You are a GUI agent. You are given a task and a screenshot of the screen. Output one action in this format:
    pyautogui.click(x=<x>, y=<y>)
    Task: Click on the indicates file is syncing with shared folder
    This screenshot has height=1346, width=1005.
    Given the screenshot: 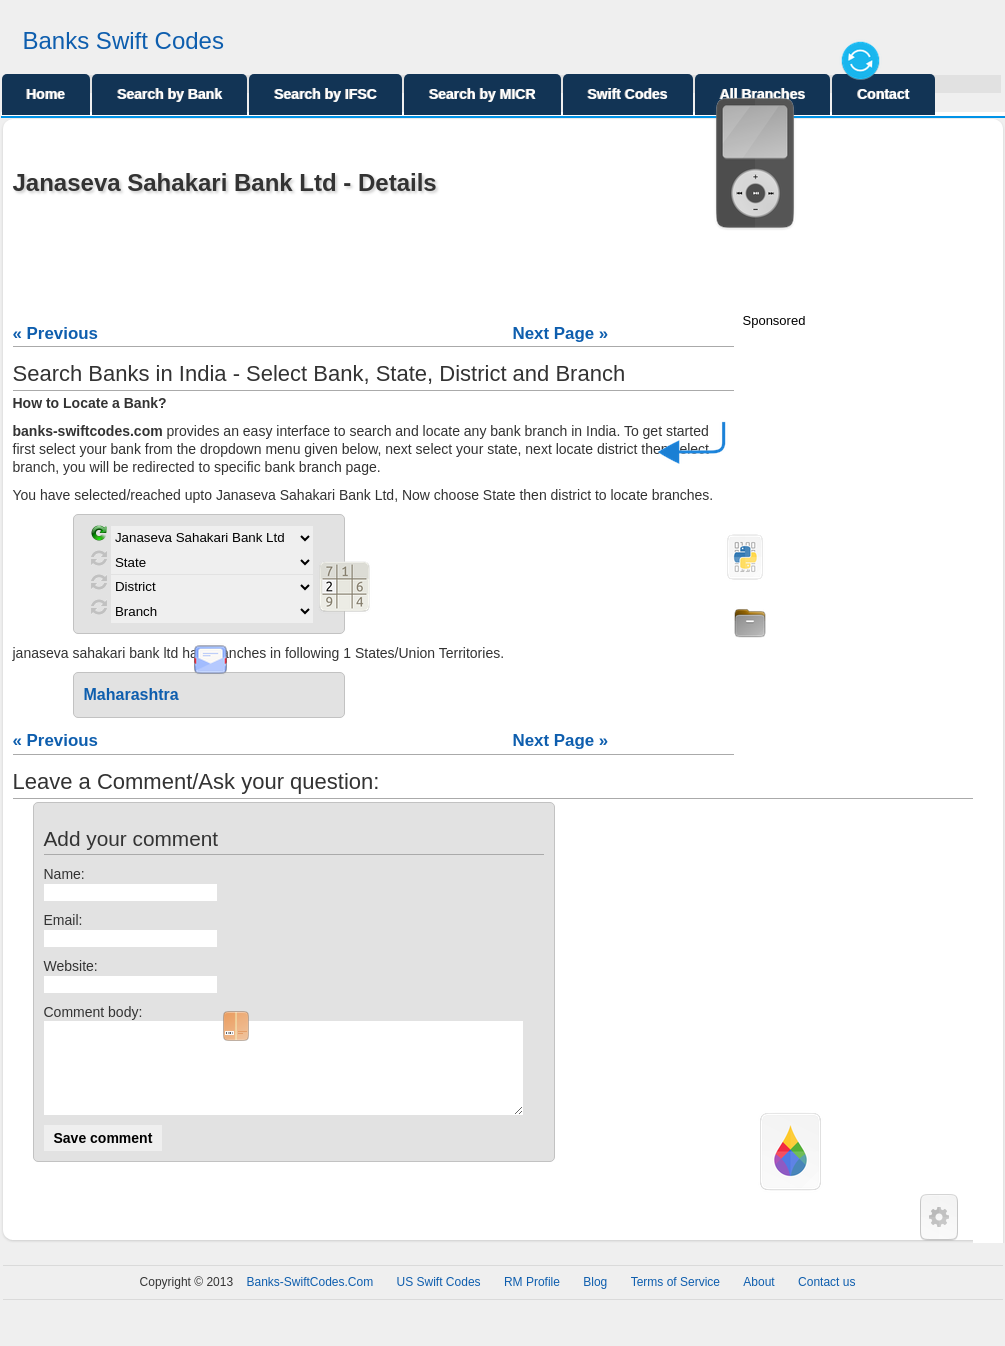 What is the action you would take?
    pyautogui.click(x=860, y=60)
    